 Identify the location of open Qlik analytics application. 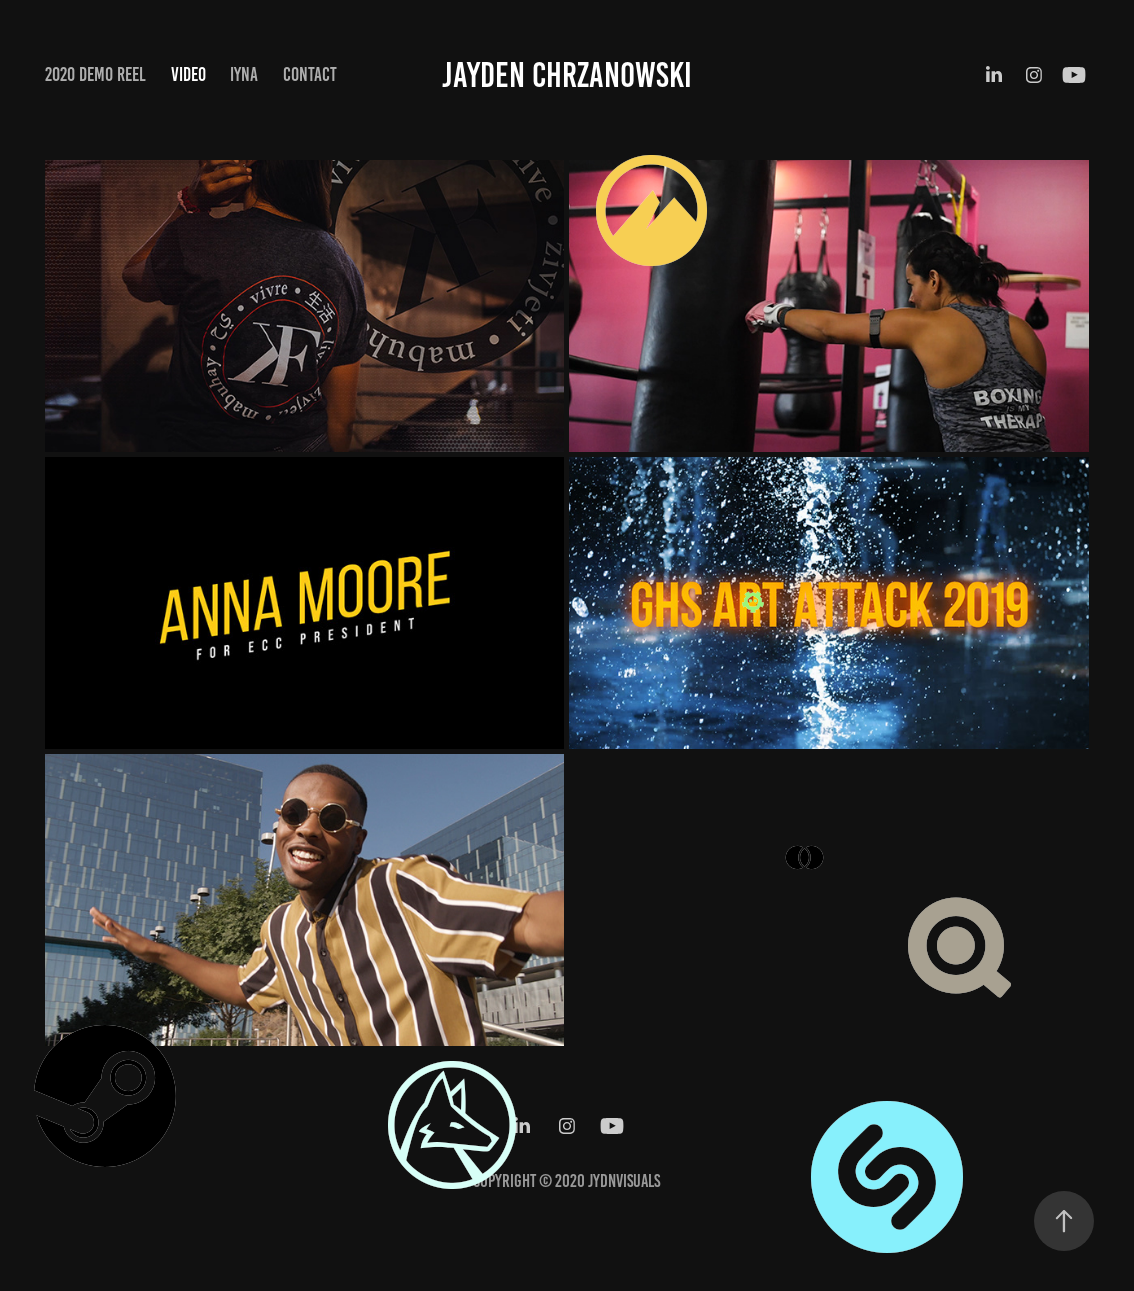
(959, 947).